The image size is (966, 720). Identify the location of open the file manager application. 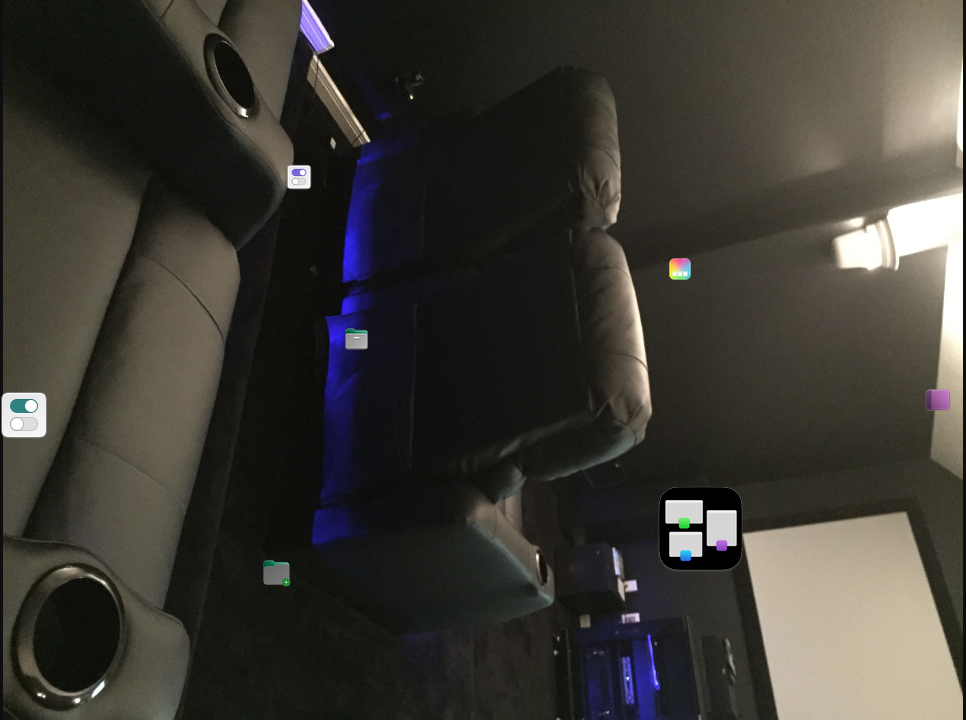
(356, 338).